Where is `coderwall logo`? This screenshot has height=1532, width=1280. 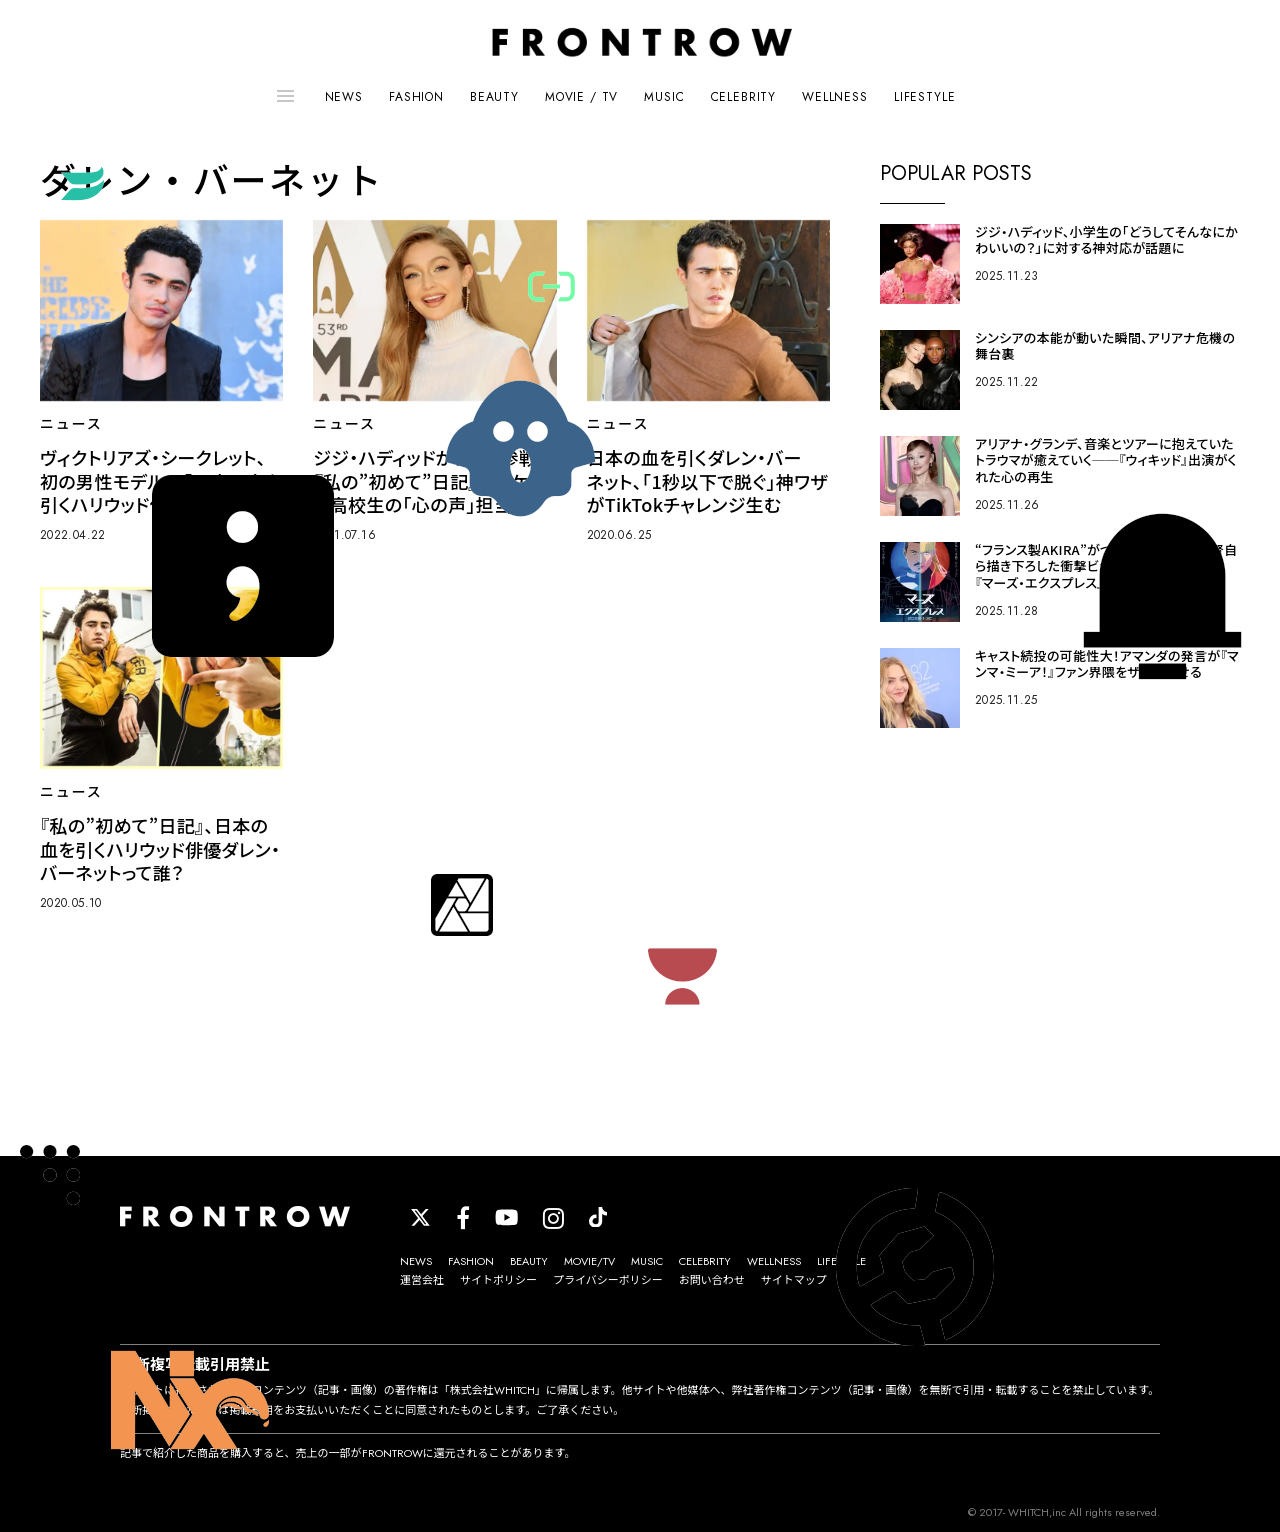
coderwall logo is located at coordinates (50, 1175).